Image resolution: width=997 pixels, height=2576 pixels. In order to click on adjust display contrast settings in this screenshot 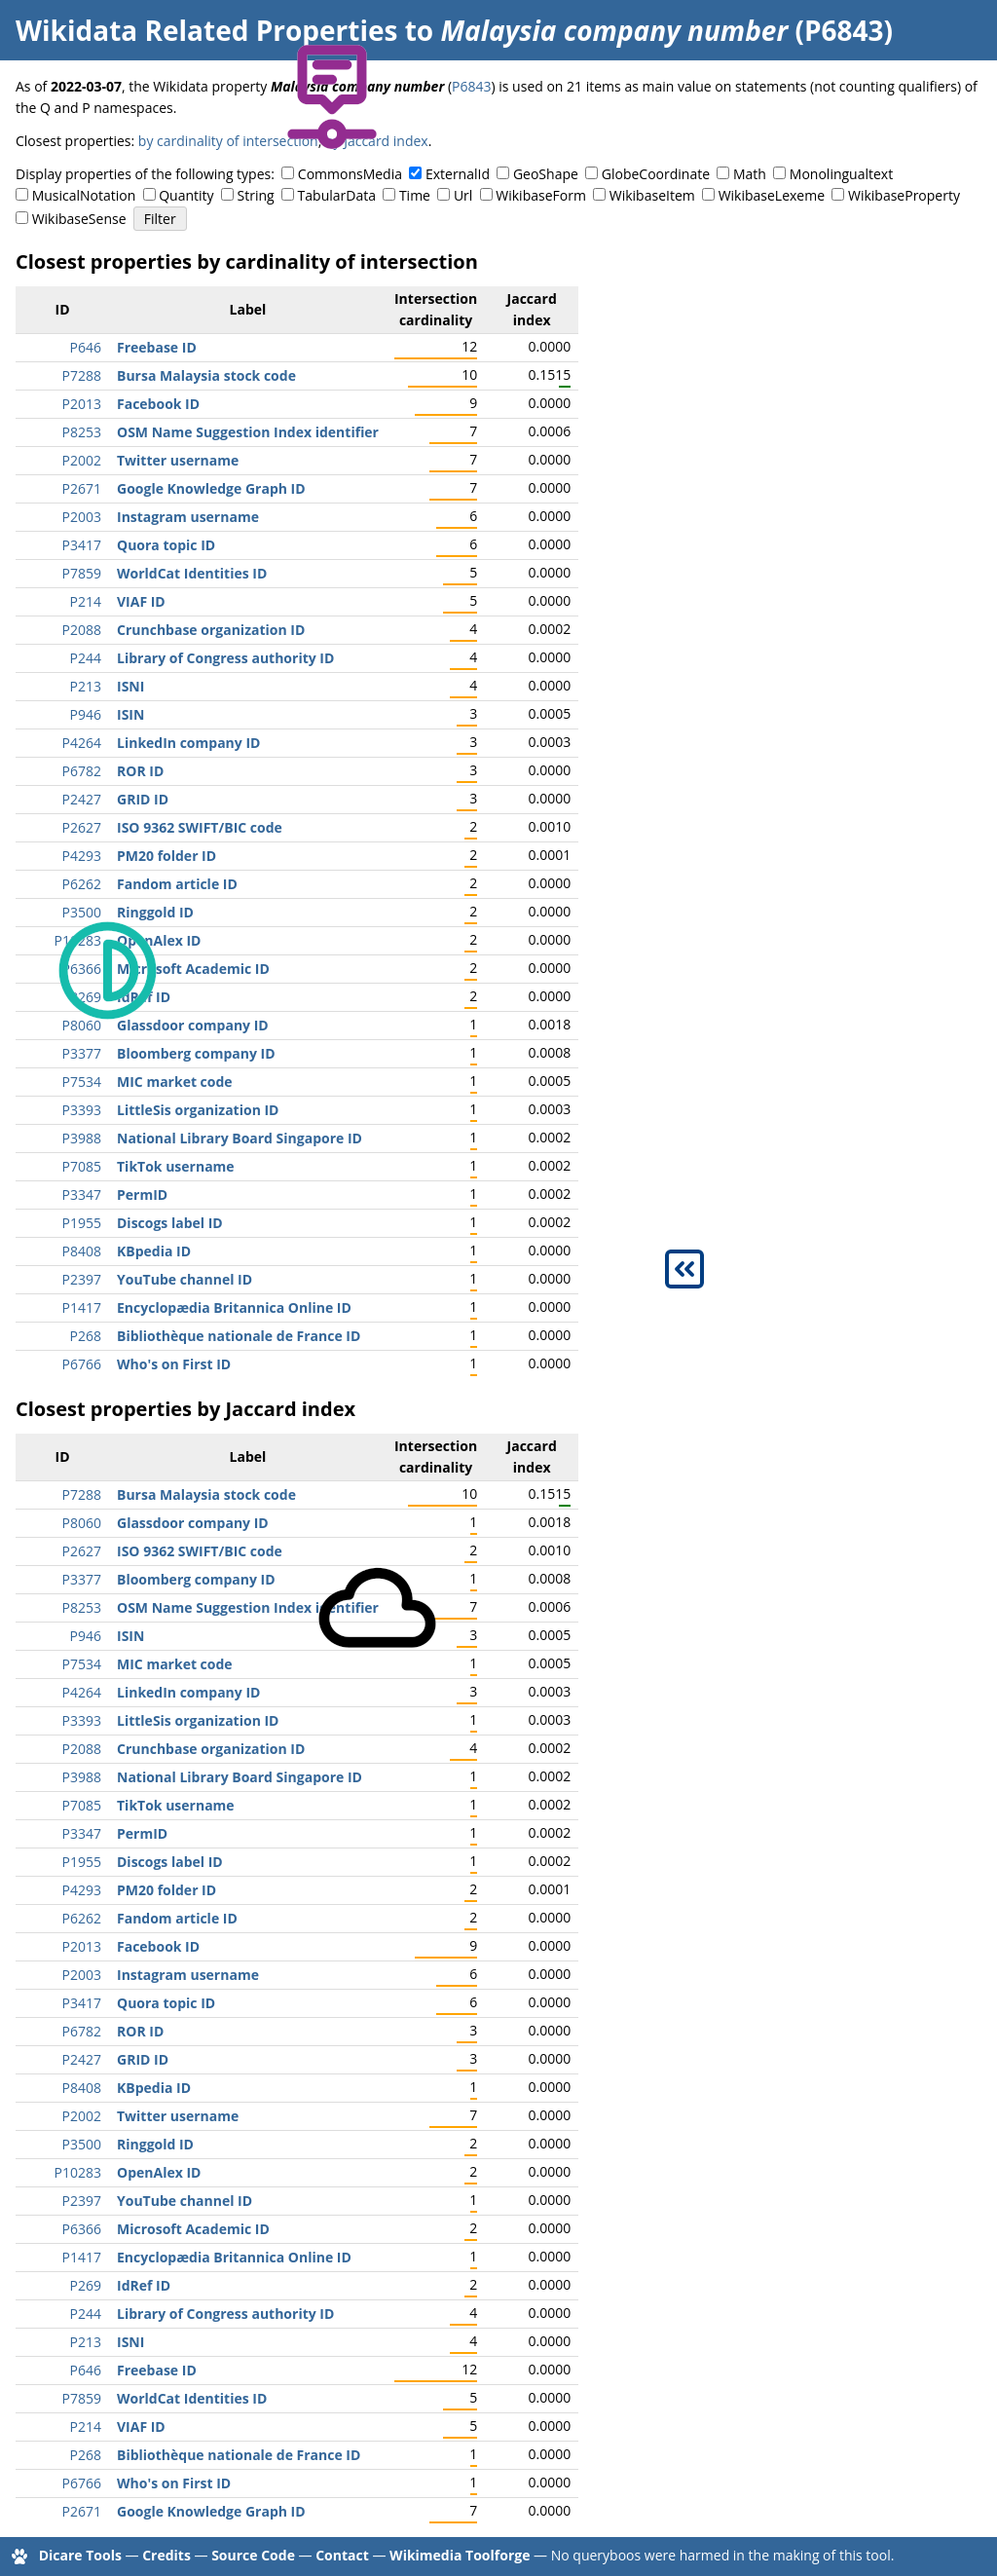, I will do `click(107, 970)`.